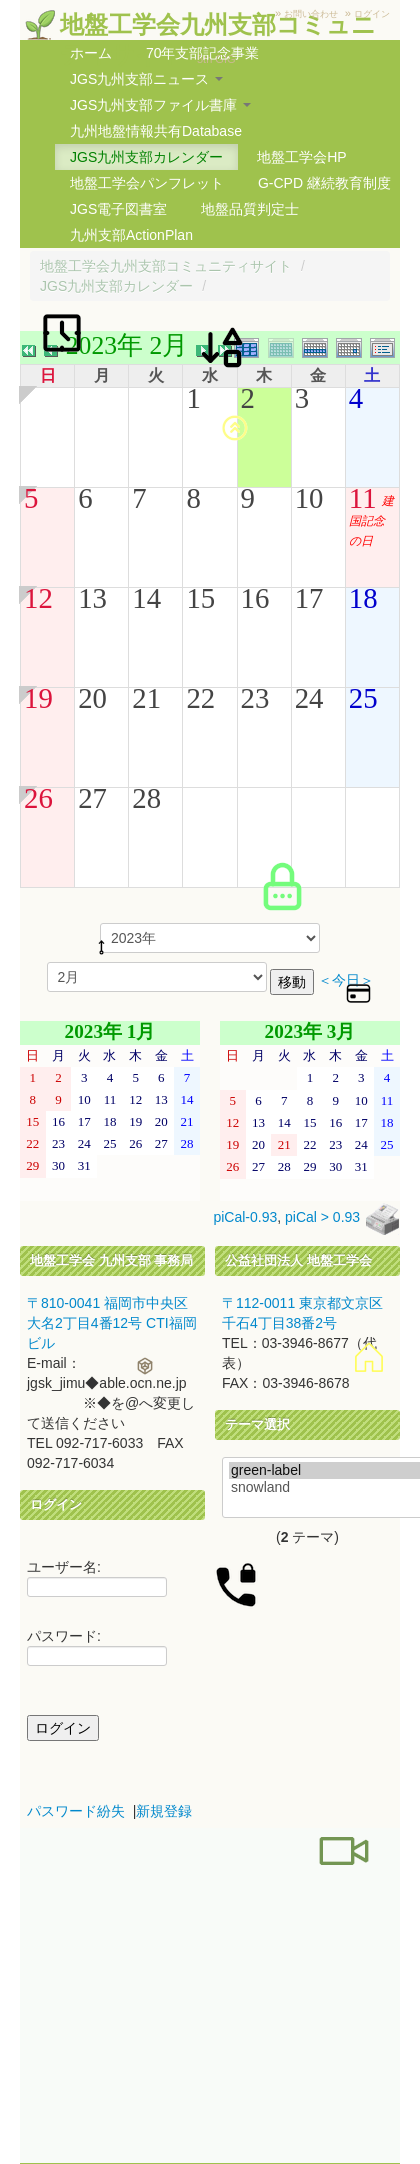  What do you see at coordinates (101, 947) in the screenshot?
I see `scroll to top of page` at bounding box center [101, 947].